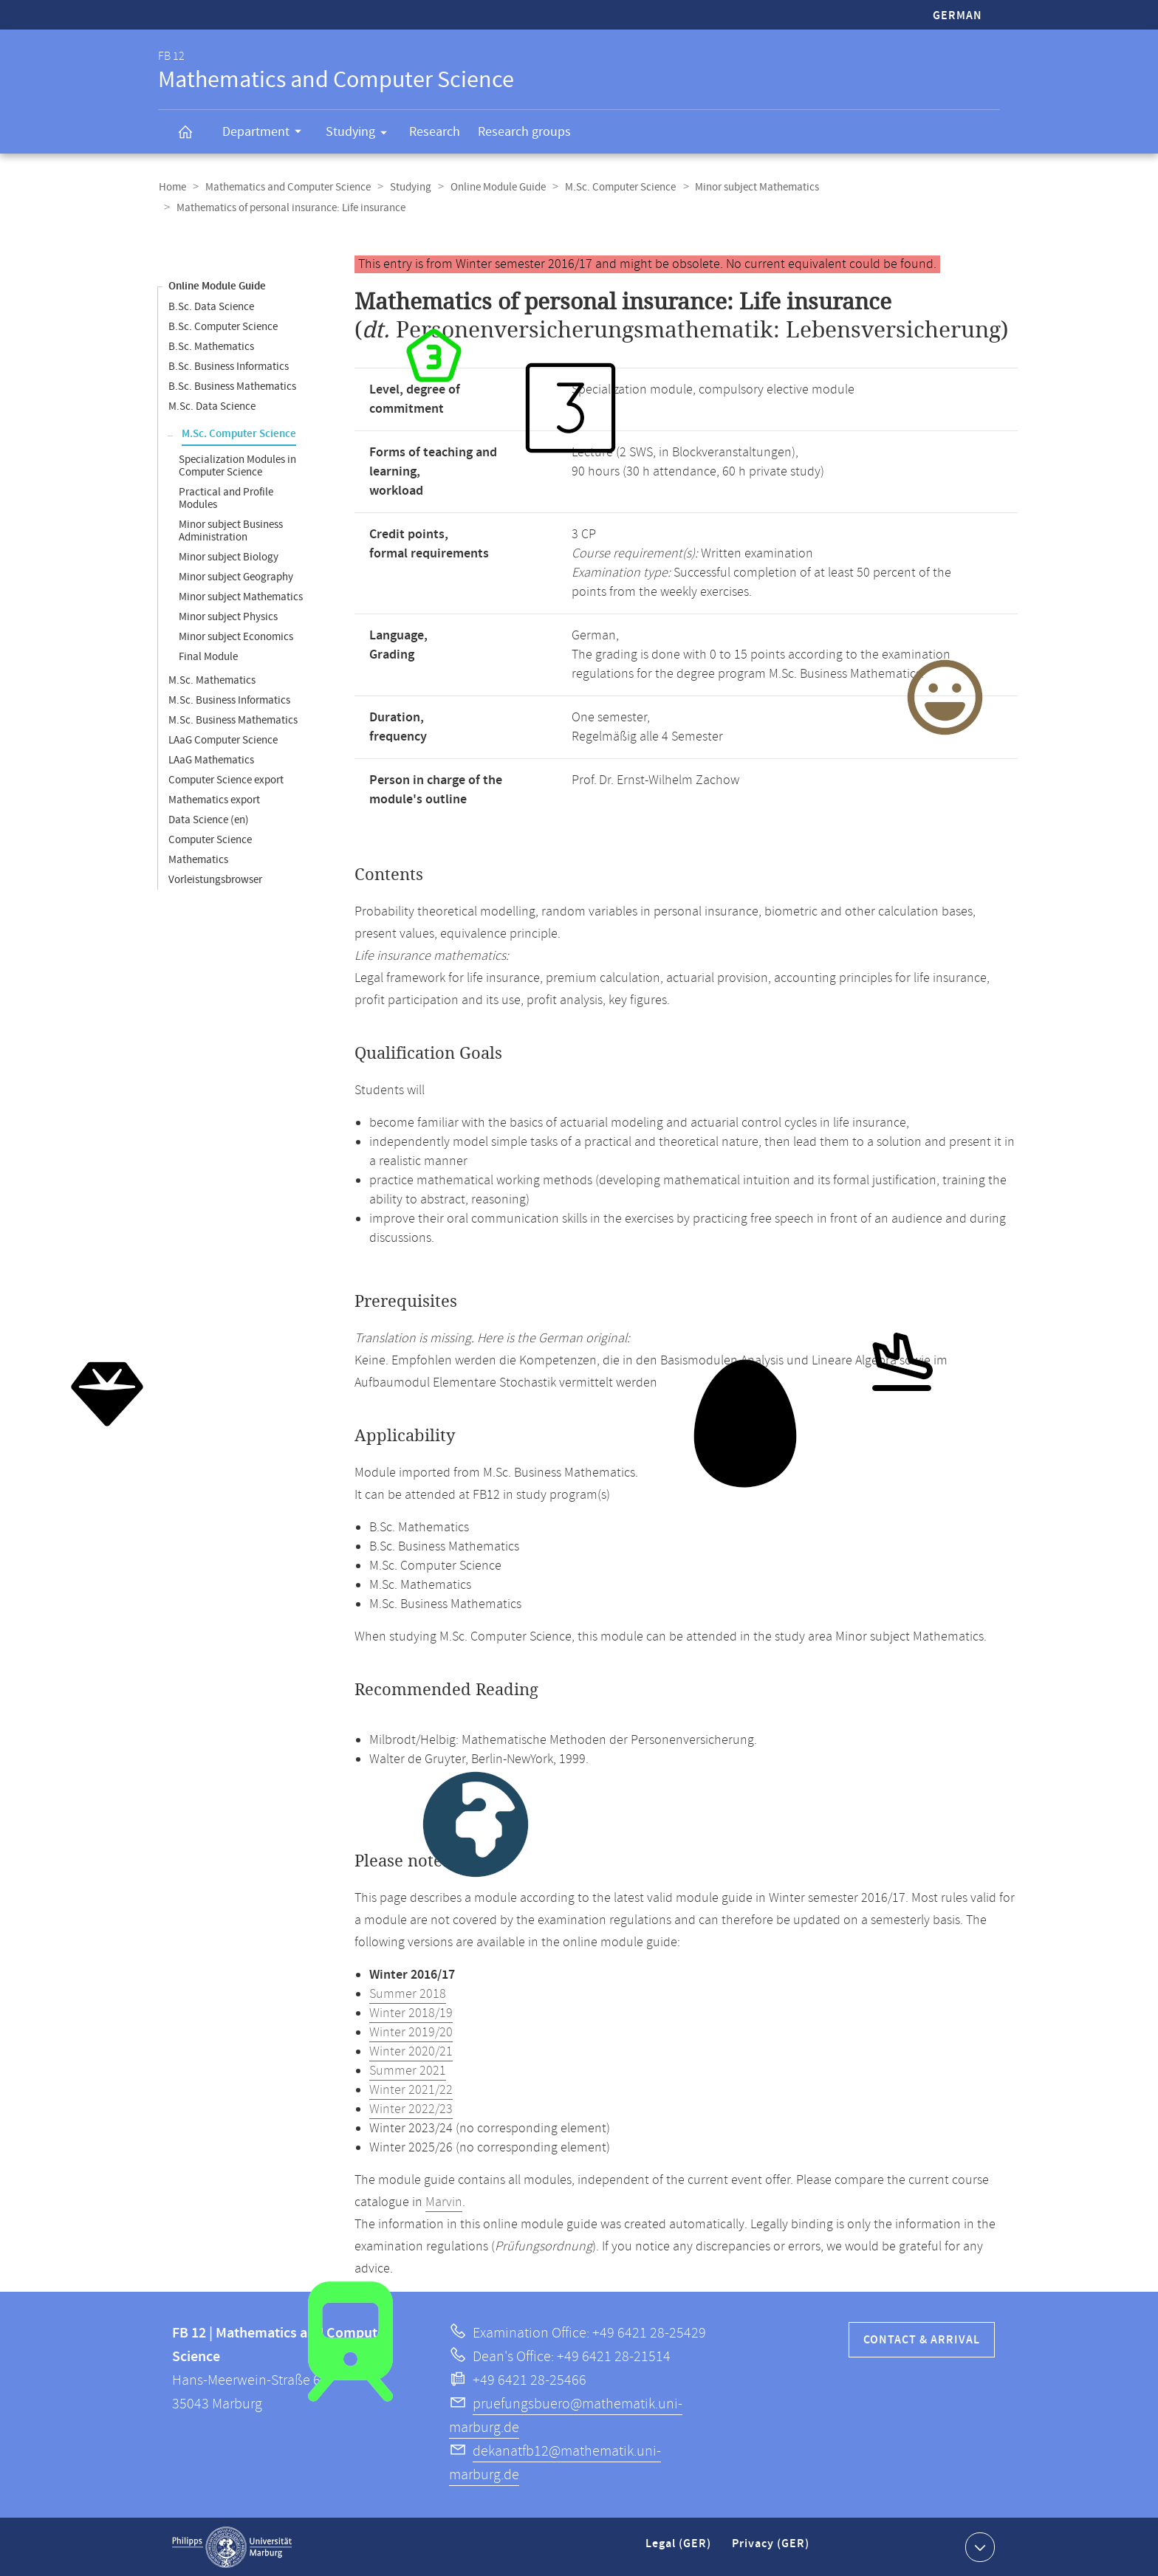  Describe the element at coordinates (350, 2338) in the screenshot. I see `access train schedules or rail transit options` at that location.